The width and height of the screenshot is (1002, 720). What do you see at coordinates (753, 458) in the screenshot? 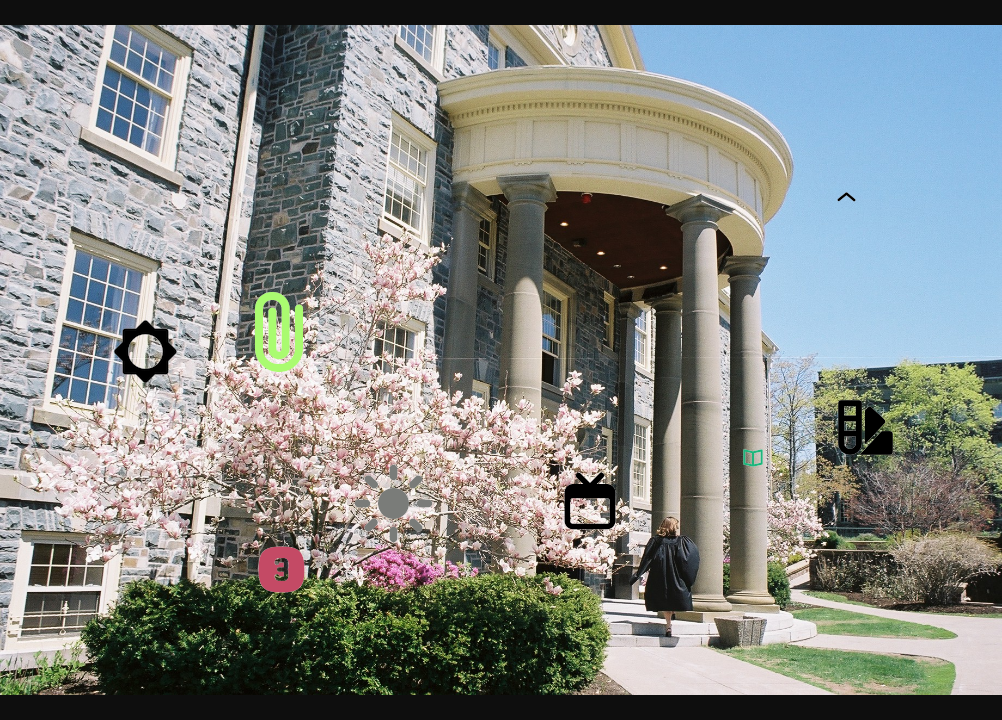
I see `open reading mode or e-book reader` at bounding box center [753, 458].